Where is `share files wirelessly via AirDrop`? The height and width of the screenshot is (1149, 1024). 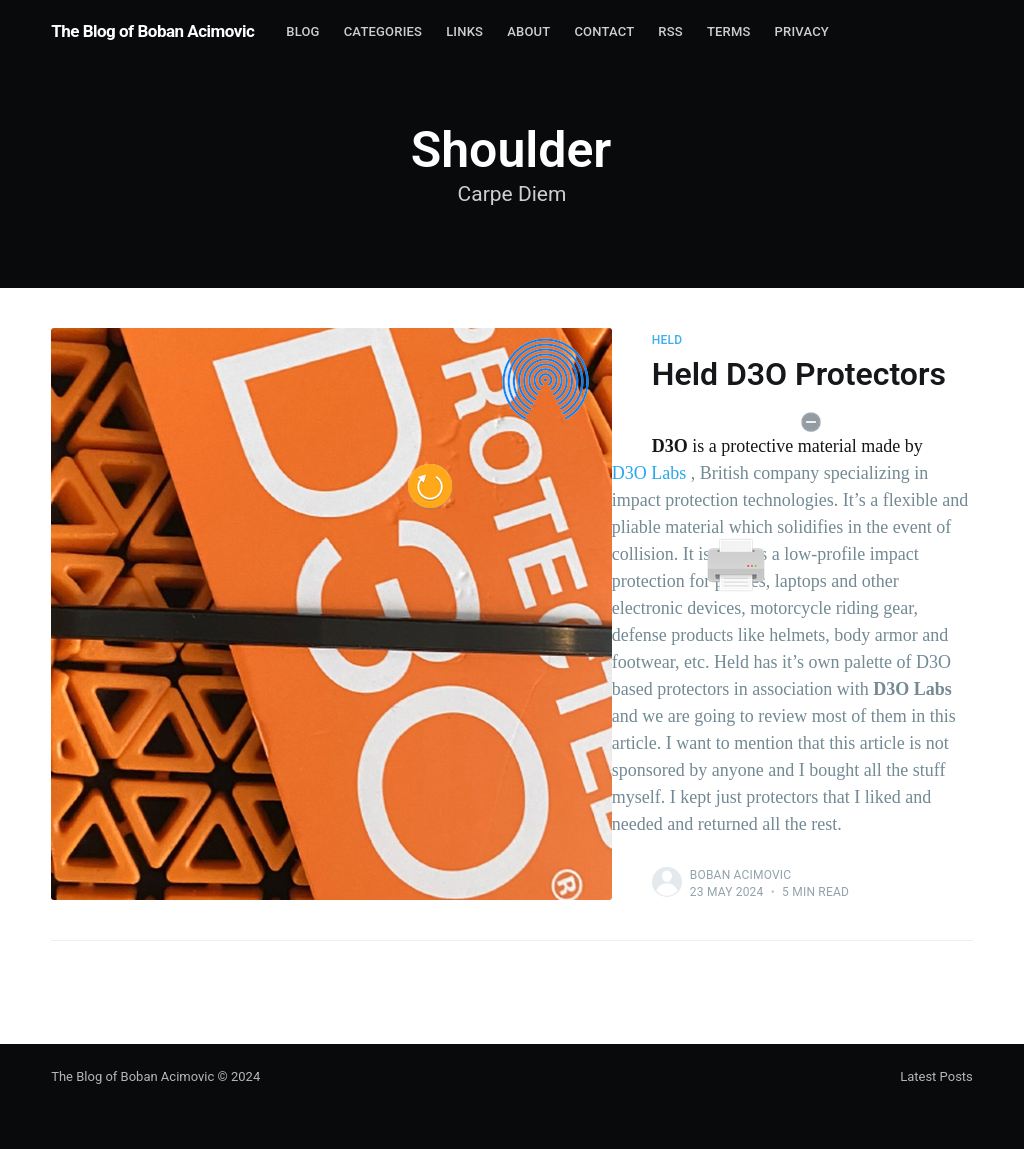
share files wirelessly via AirDrop is located at coordinates (545, 381).